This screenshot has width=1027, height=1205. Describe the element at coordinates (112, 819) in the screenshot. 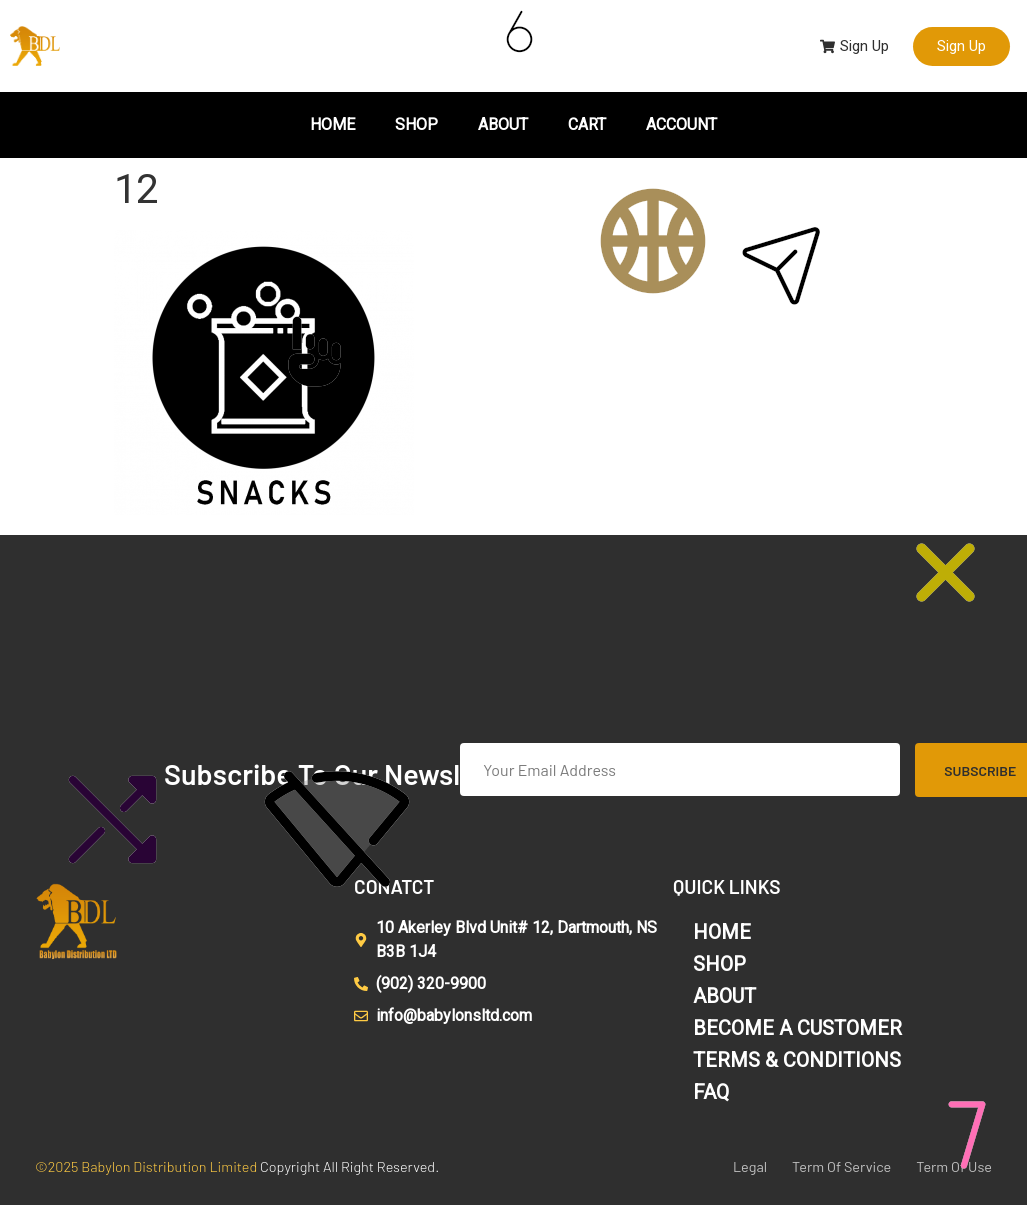

I see `shuffle or randomize playback order` at that location.